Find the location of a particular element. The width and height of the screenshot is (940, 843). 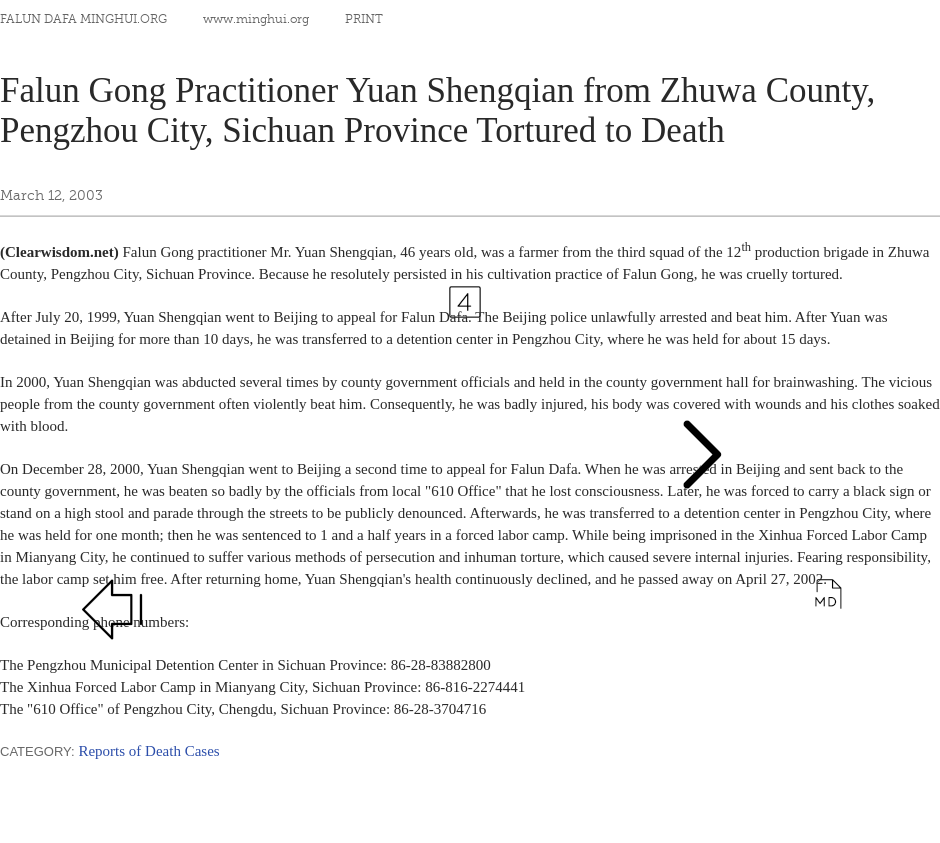

navigate to the next item or page is located at coordinates (700, 454).